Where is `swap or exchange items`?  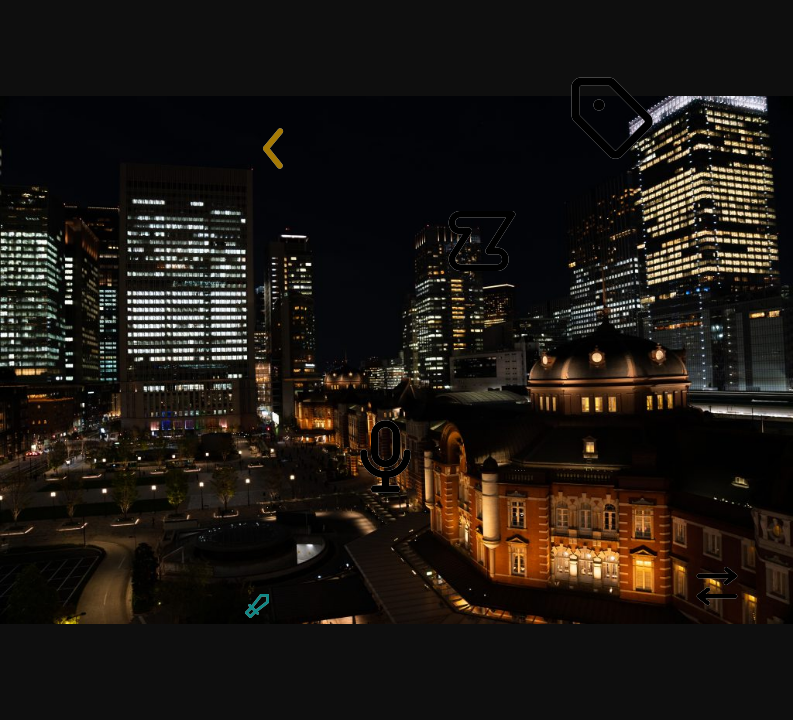 swap or exchange items is located at coordinates (717, 585).